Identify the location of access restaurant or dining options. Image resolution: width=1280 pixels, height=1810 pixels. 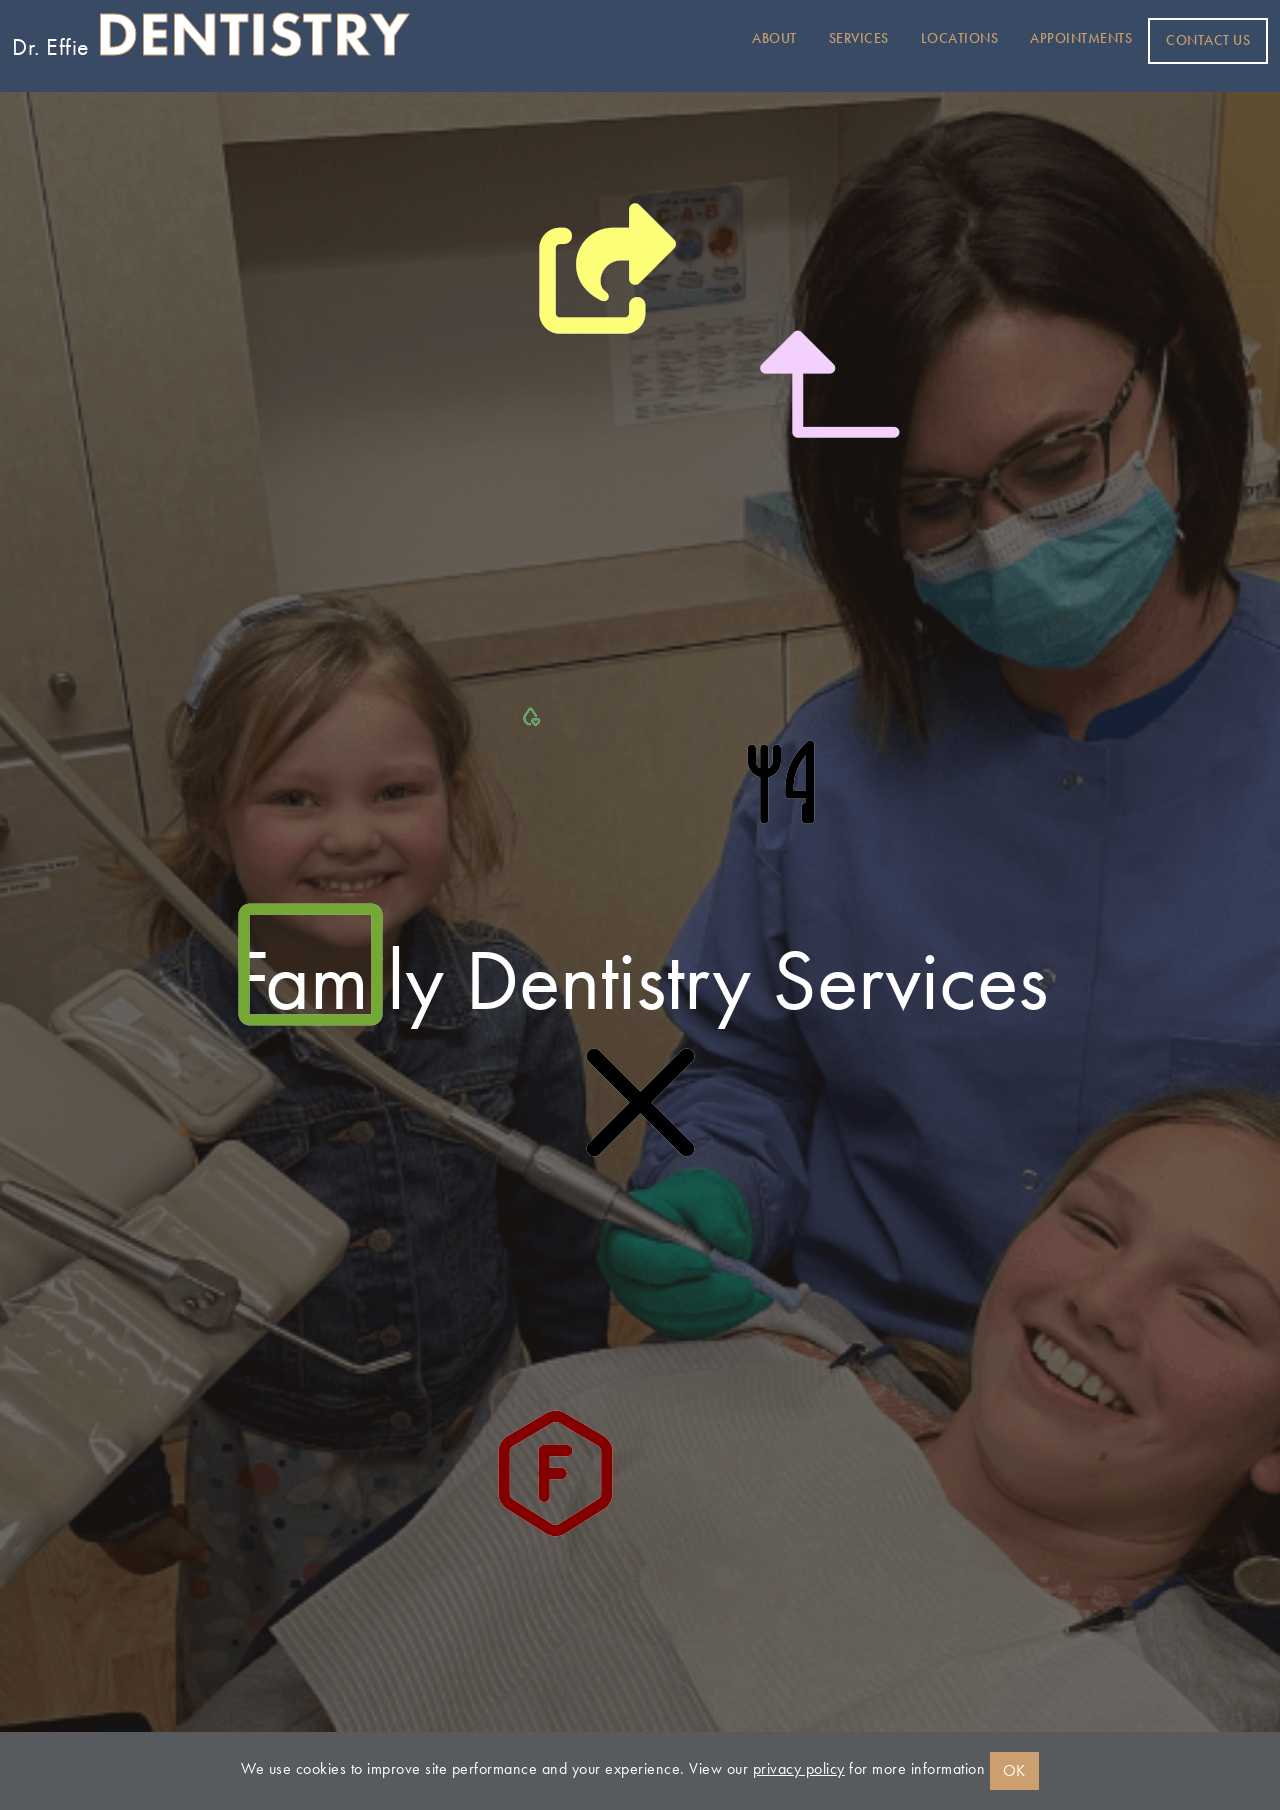
(781, 782).